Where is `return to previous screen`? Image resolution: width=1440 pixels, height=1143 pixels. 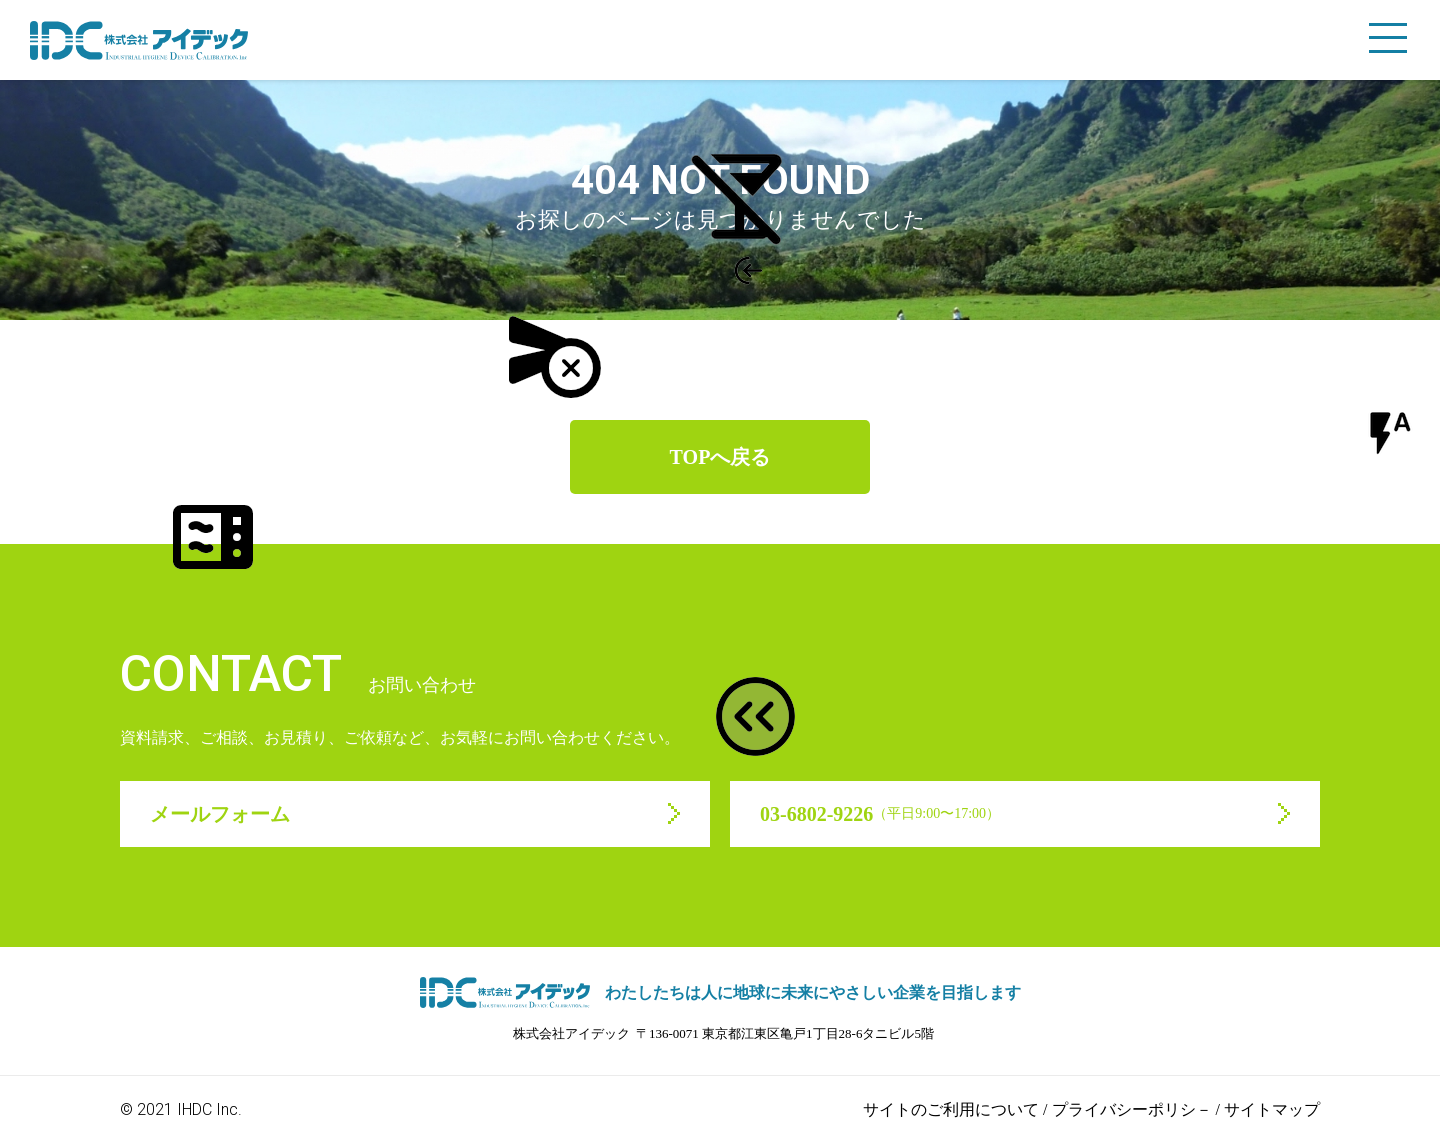
return to previous screen is located at coordinates (748, 270).